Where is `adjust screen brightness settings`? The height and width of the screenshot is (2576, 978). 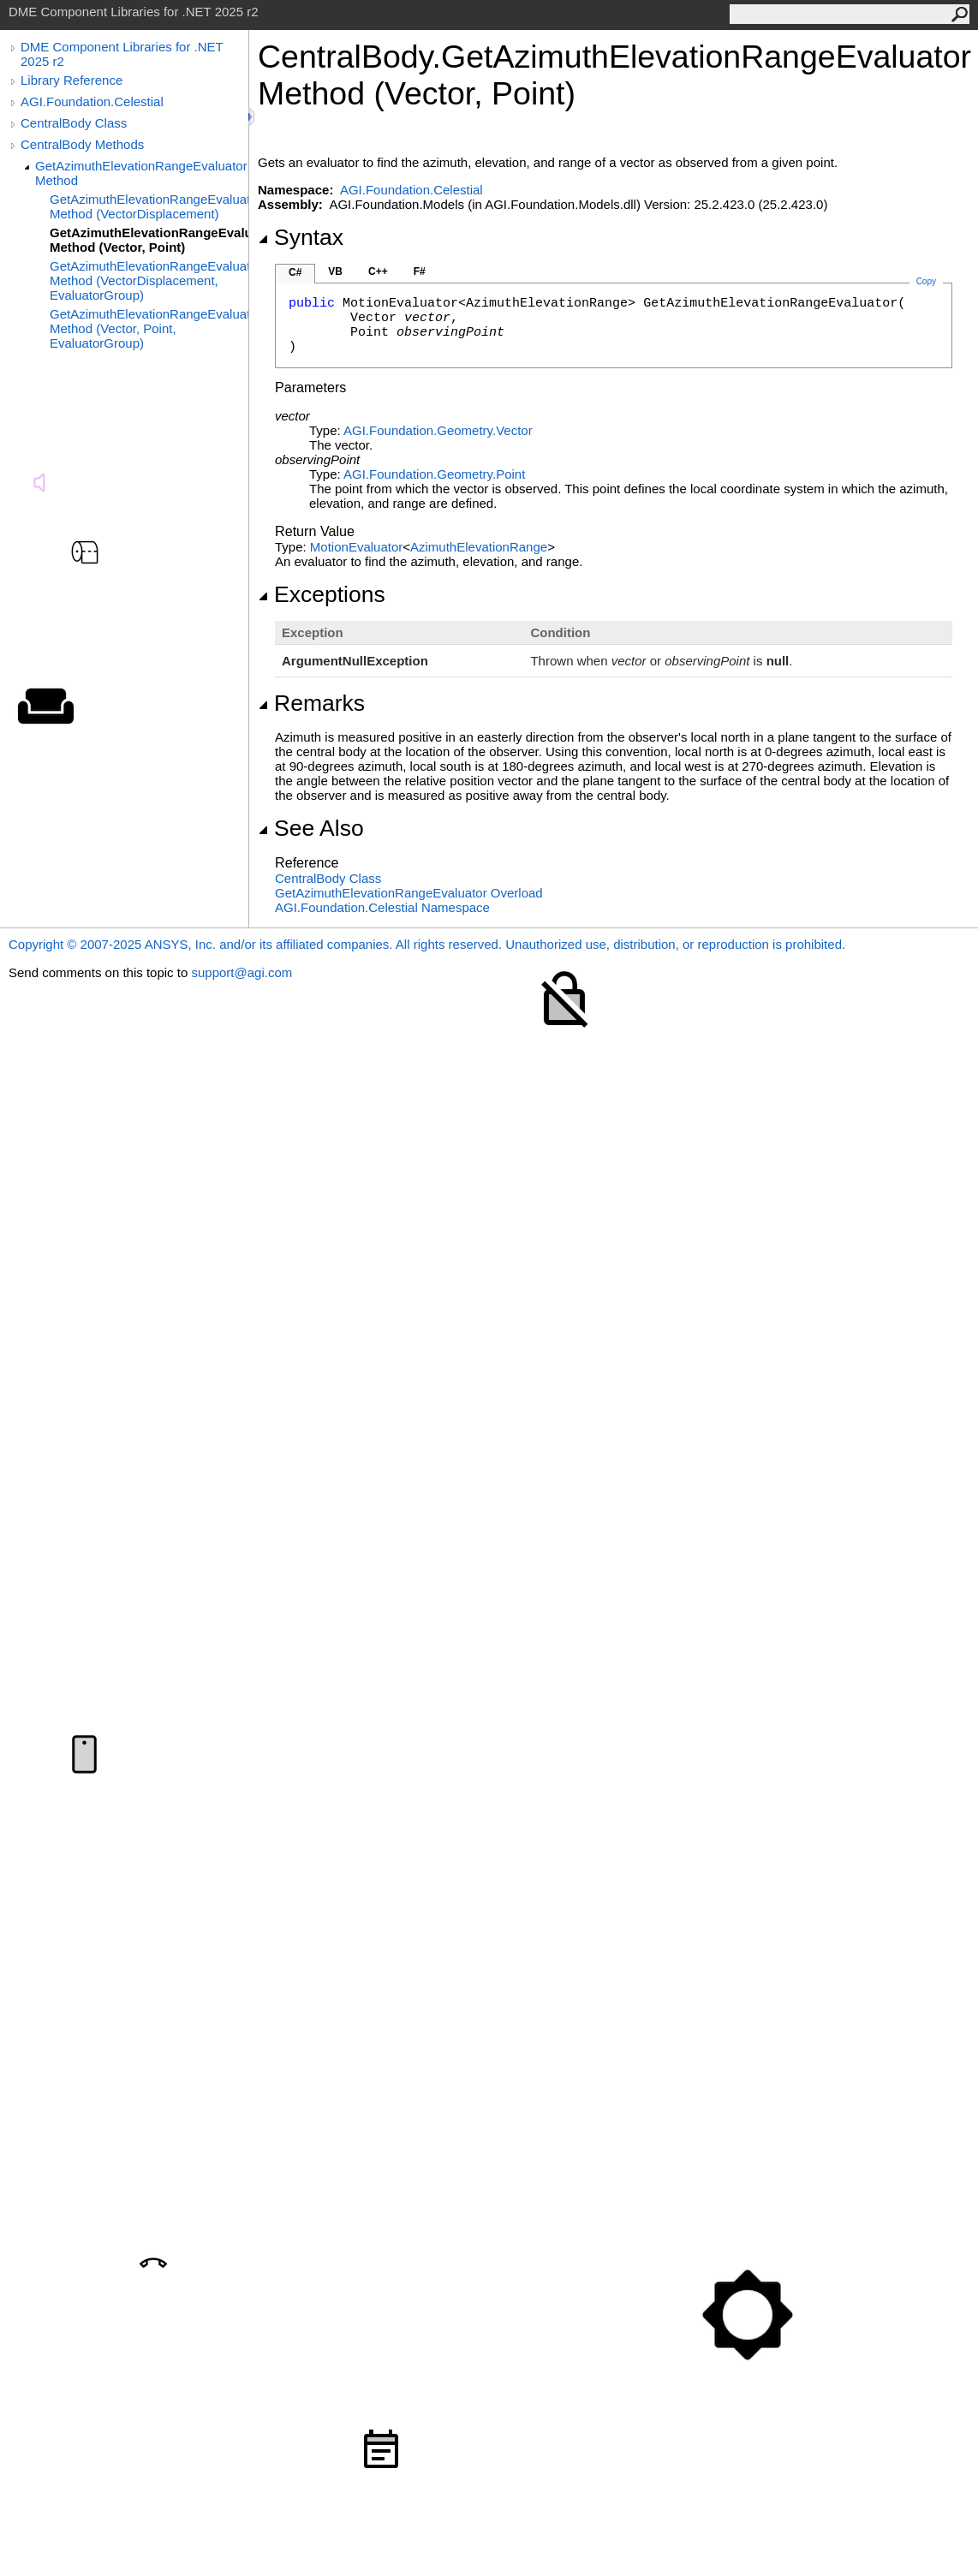
adjust screen brightness settings is located at coordinates (748, 2315).